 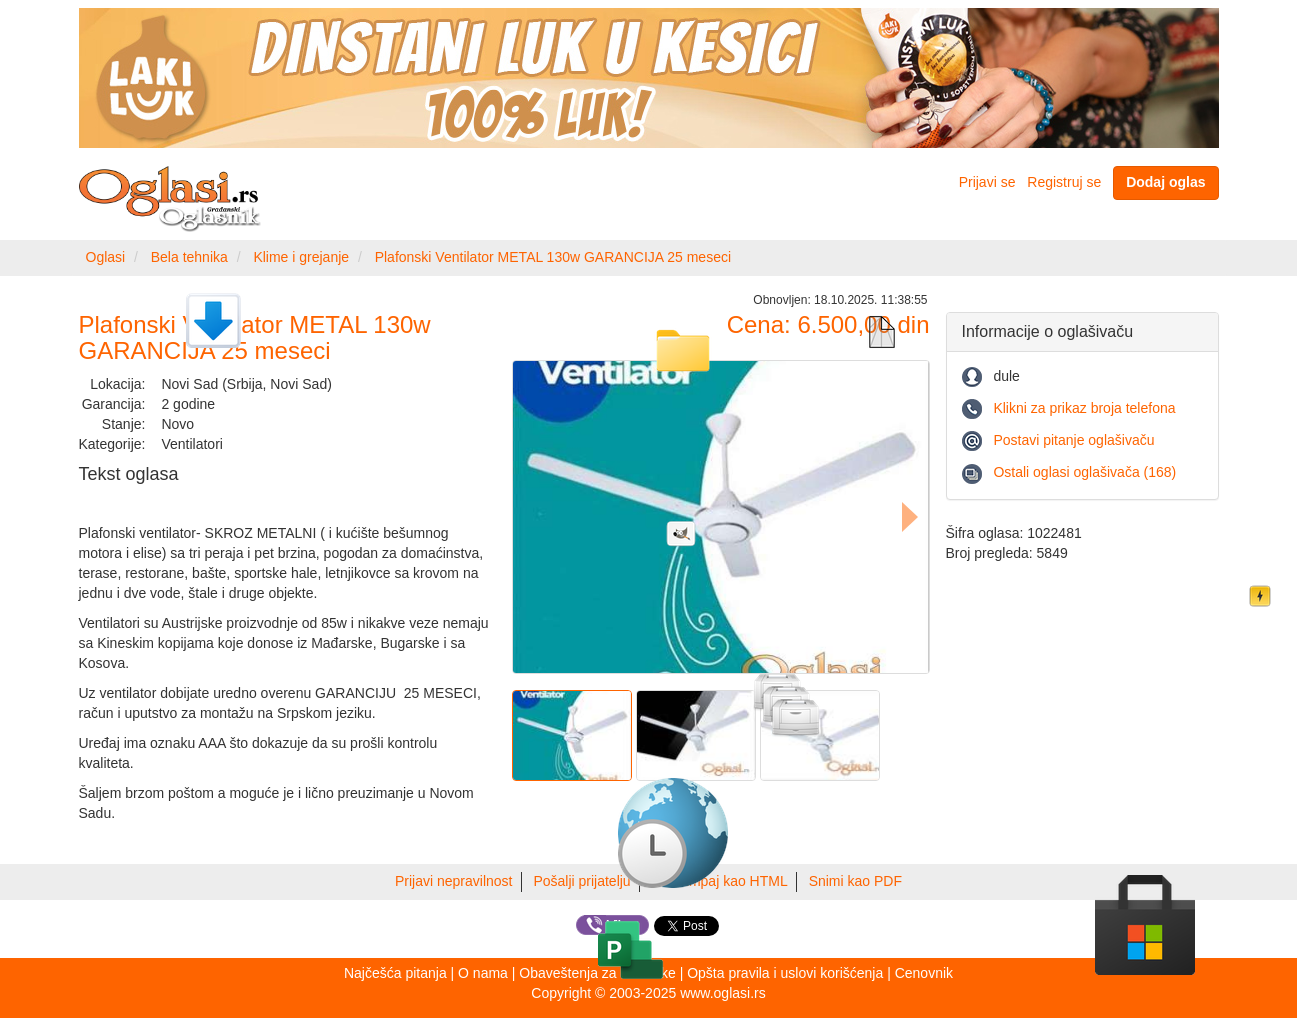 What do you see at coordinates (1260, 596) in the screenshot?
I see `access power and battery settings` at bounding box center [1260, 596].